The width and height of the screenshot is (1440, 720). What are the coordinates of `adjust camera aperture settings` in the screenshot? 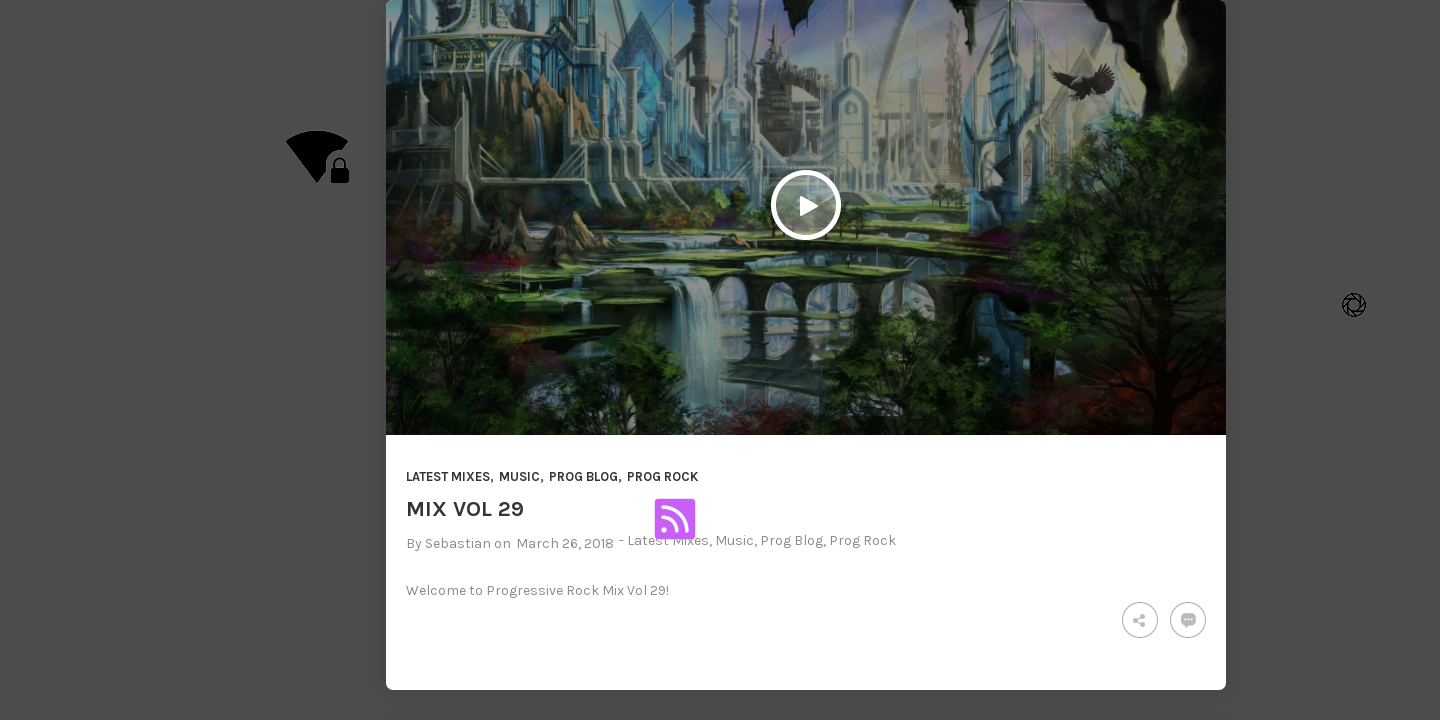 It's located at (1354, 305).